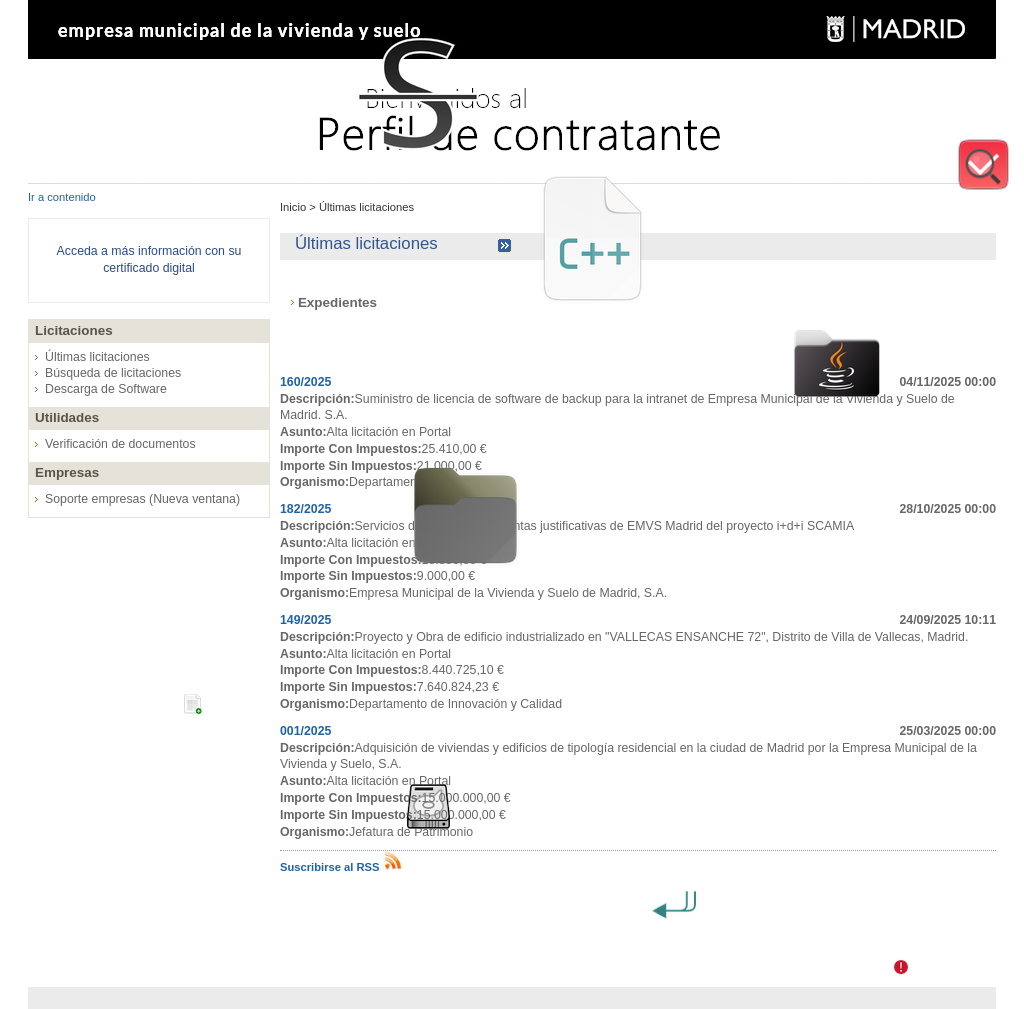 The image size is (1024, 1009). Describe the element at coordinates (901, 967) in the screenshot. I see `indicates a critical error or danger state` at that location.